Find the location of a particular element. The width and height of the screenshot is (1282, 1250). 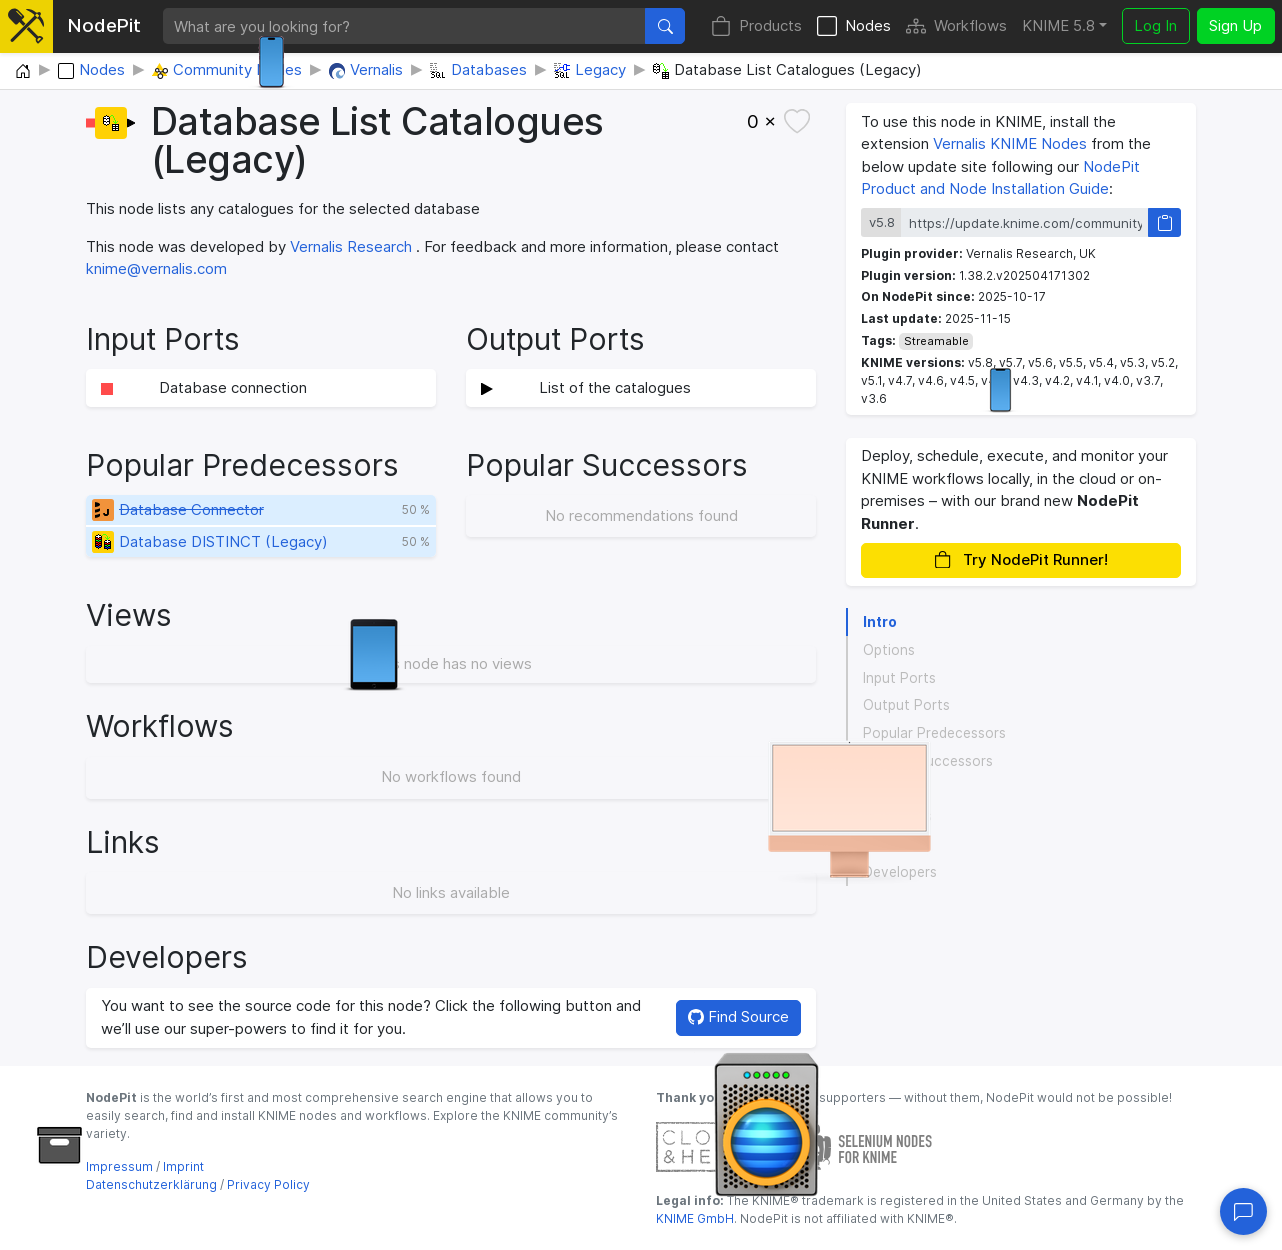

view archived emails is located at coordinates (59, 1144).